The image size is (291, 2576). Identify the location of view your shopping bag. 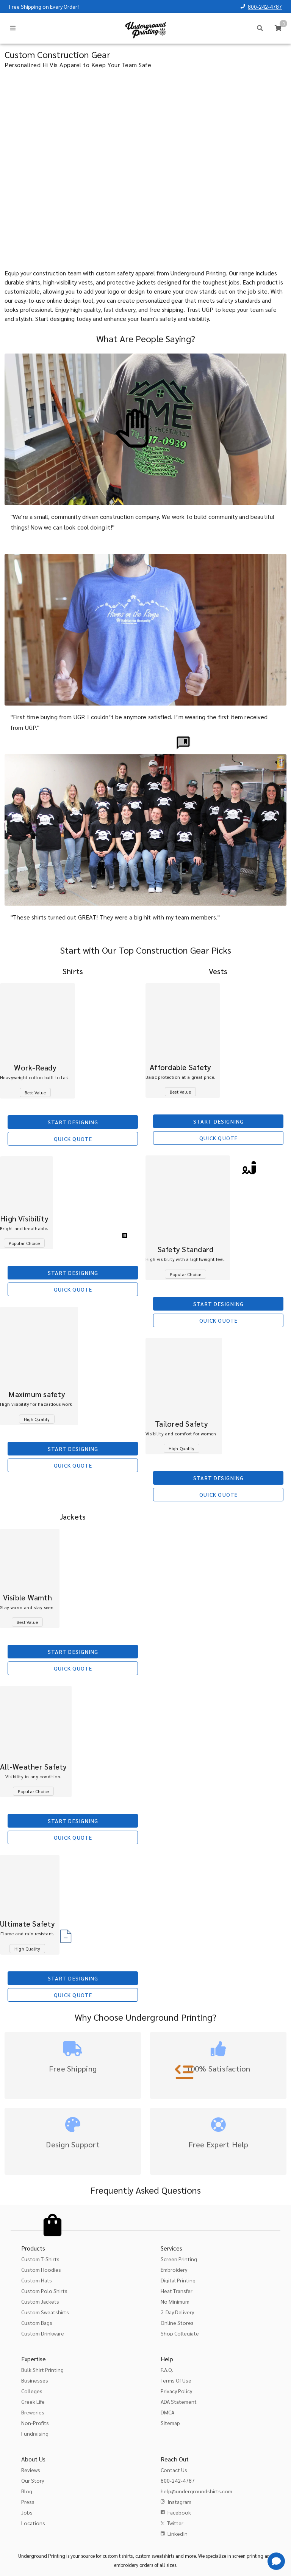
(52, 2225).